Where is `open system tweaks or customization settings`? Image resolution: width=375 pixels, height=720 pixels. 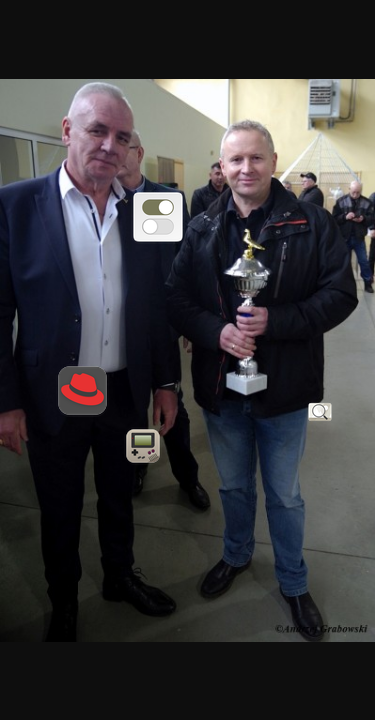
open system tweaks or customization settings is located at coordinates (158, 217).